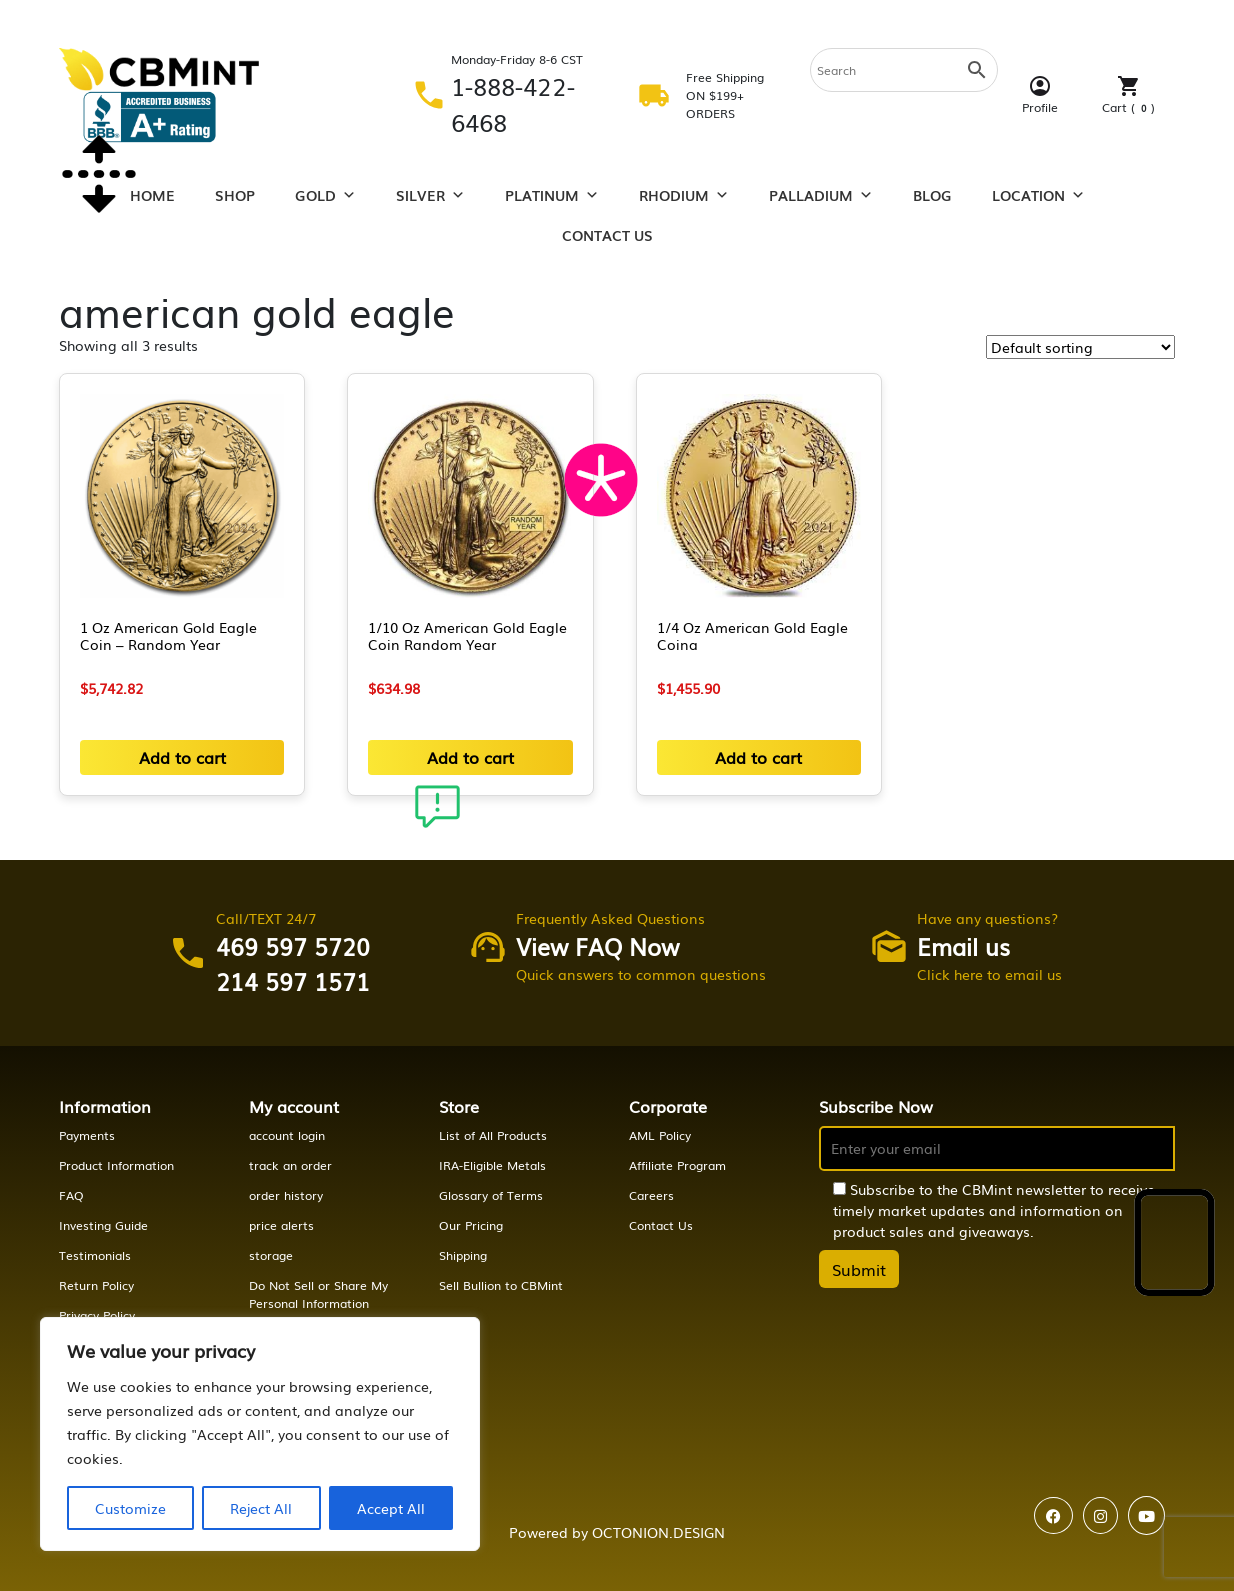  What do you see at coordinates (99, 174) in the screenshot?
I see `expand collapsed content` at bounding box center [99, 174].